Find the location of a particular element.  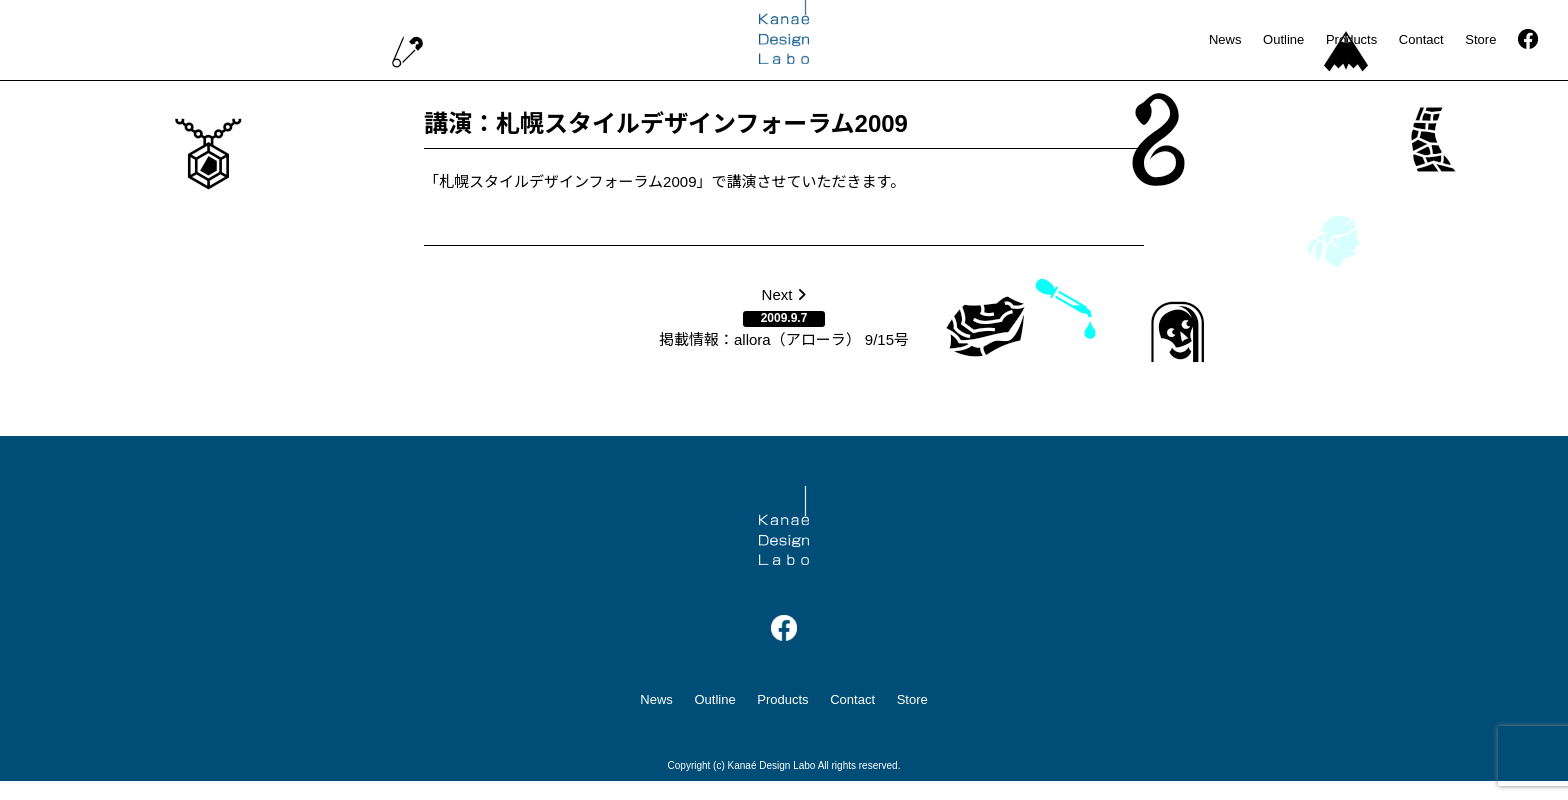

indicates poison status effect on character is located at coordinates (1158, 139).